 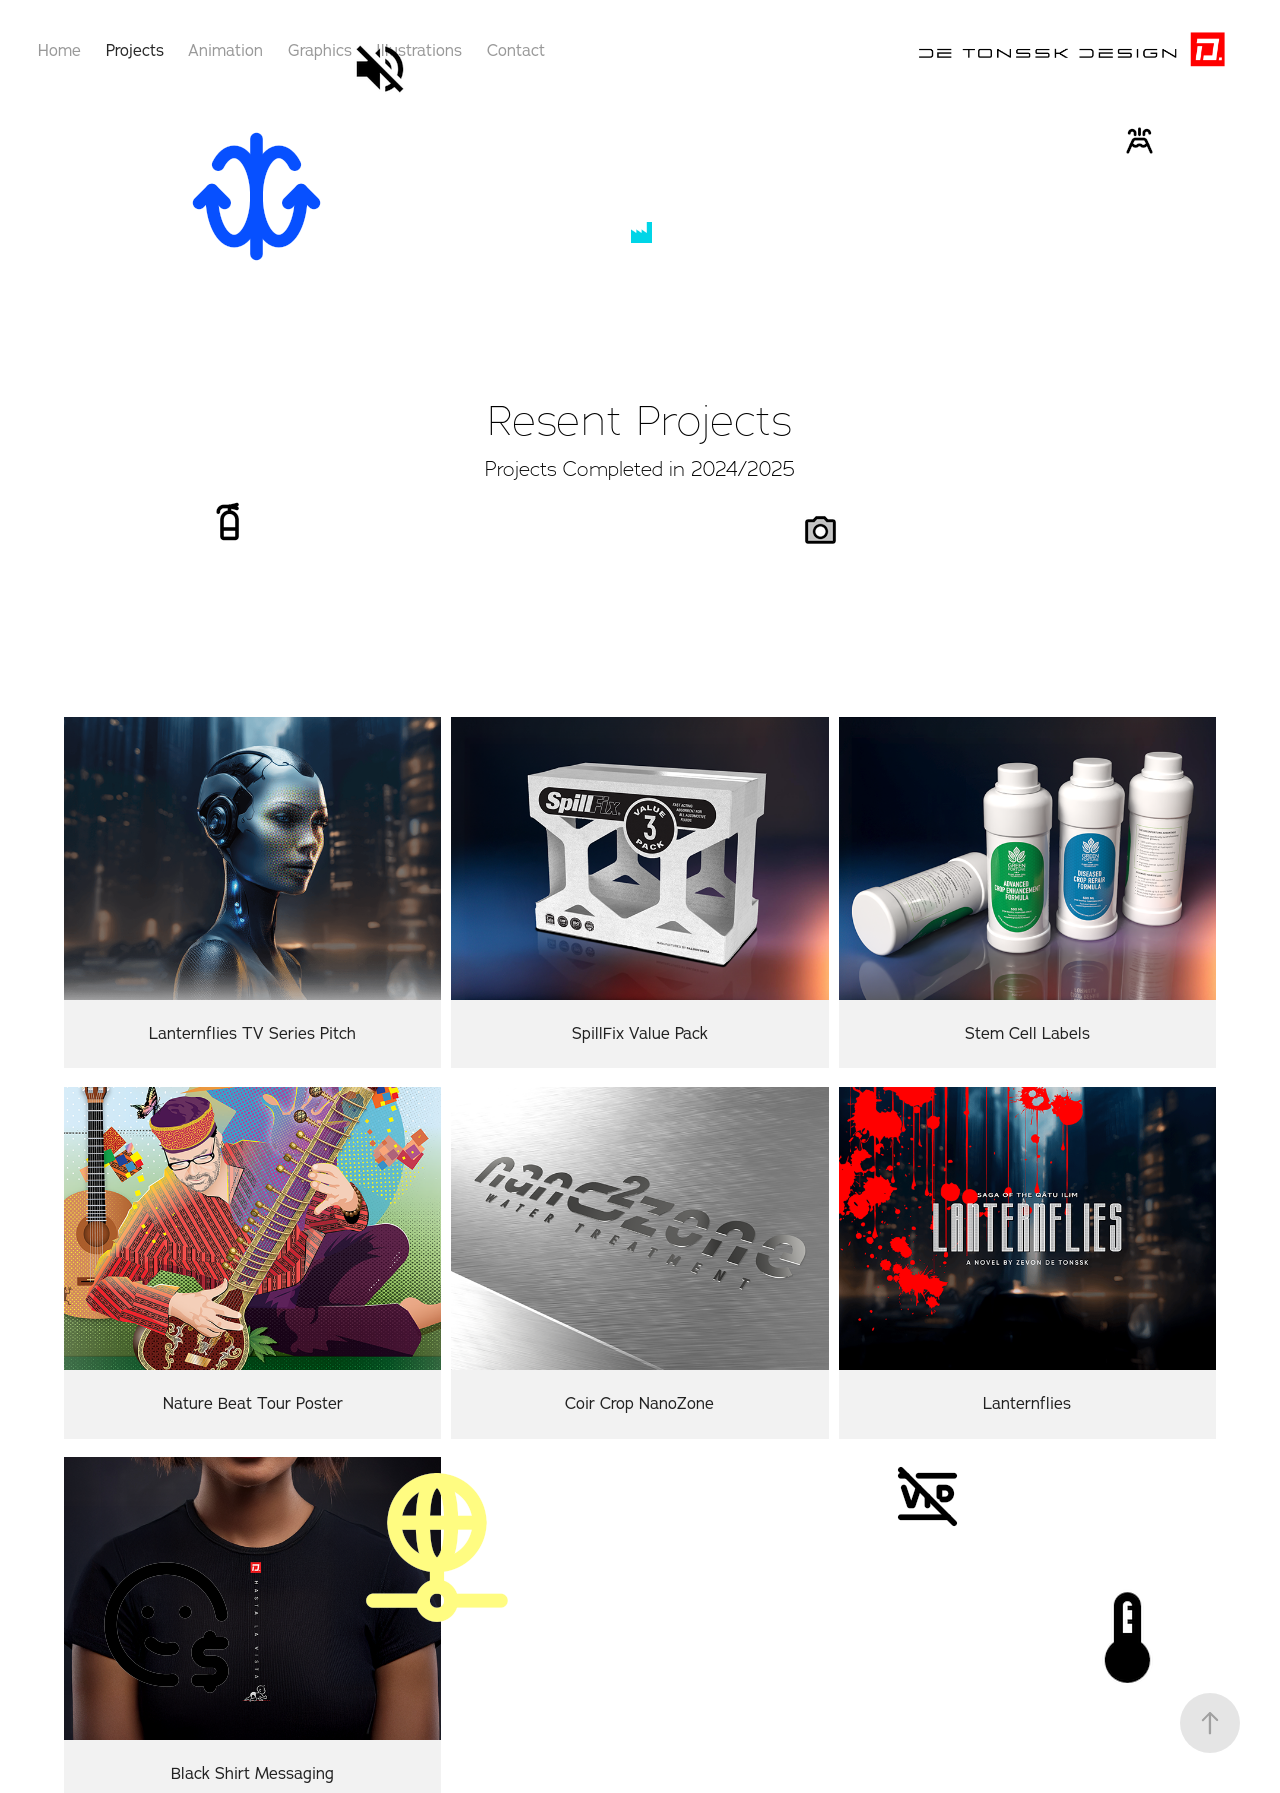 I want to click on view manufacturing or production settings, so click(x=641, y=232).